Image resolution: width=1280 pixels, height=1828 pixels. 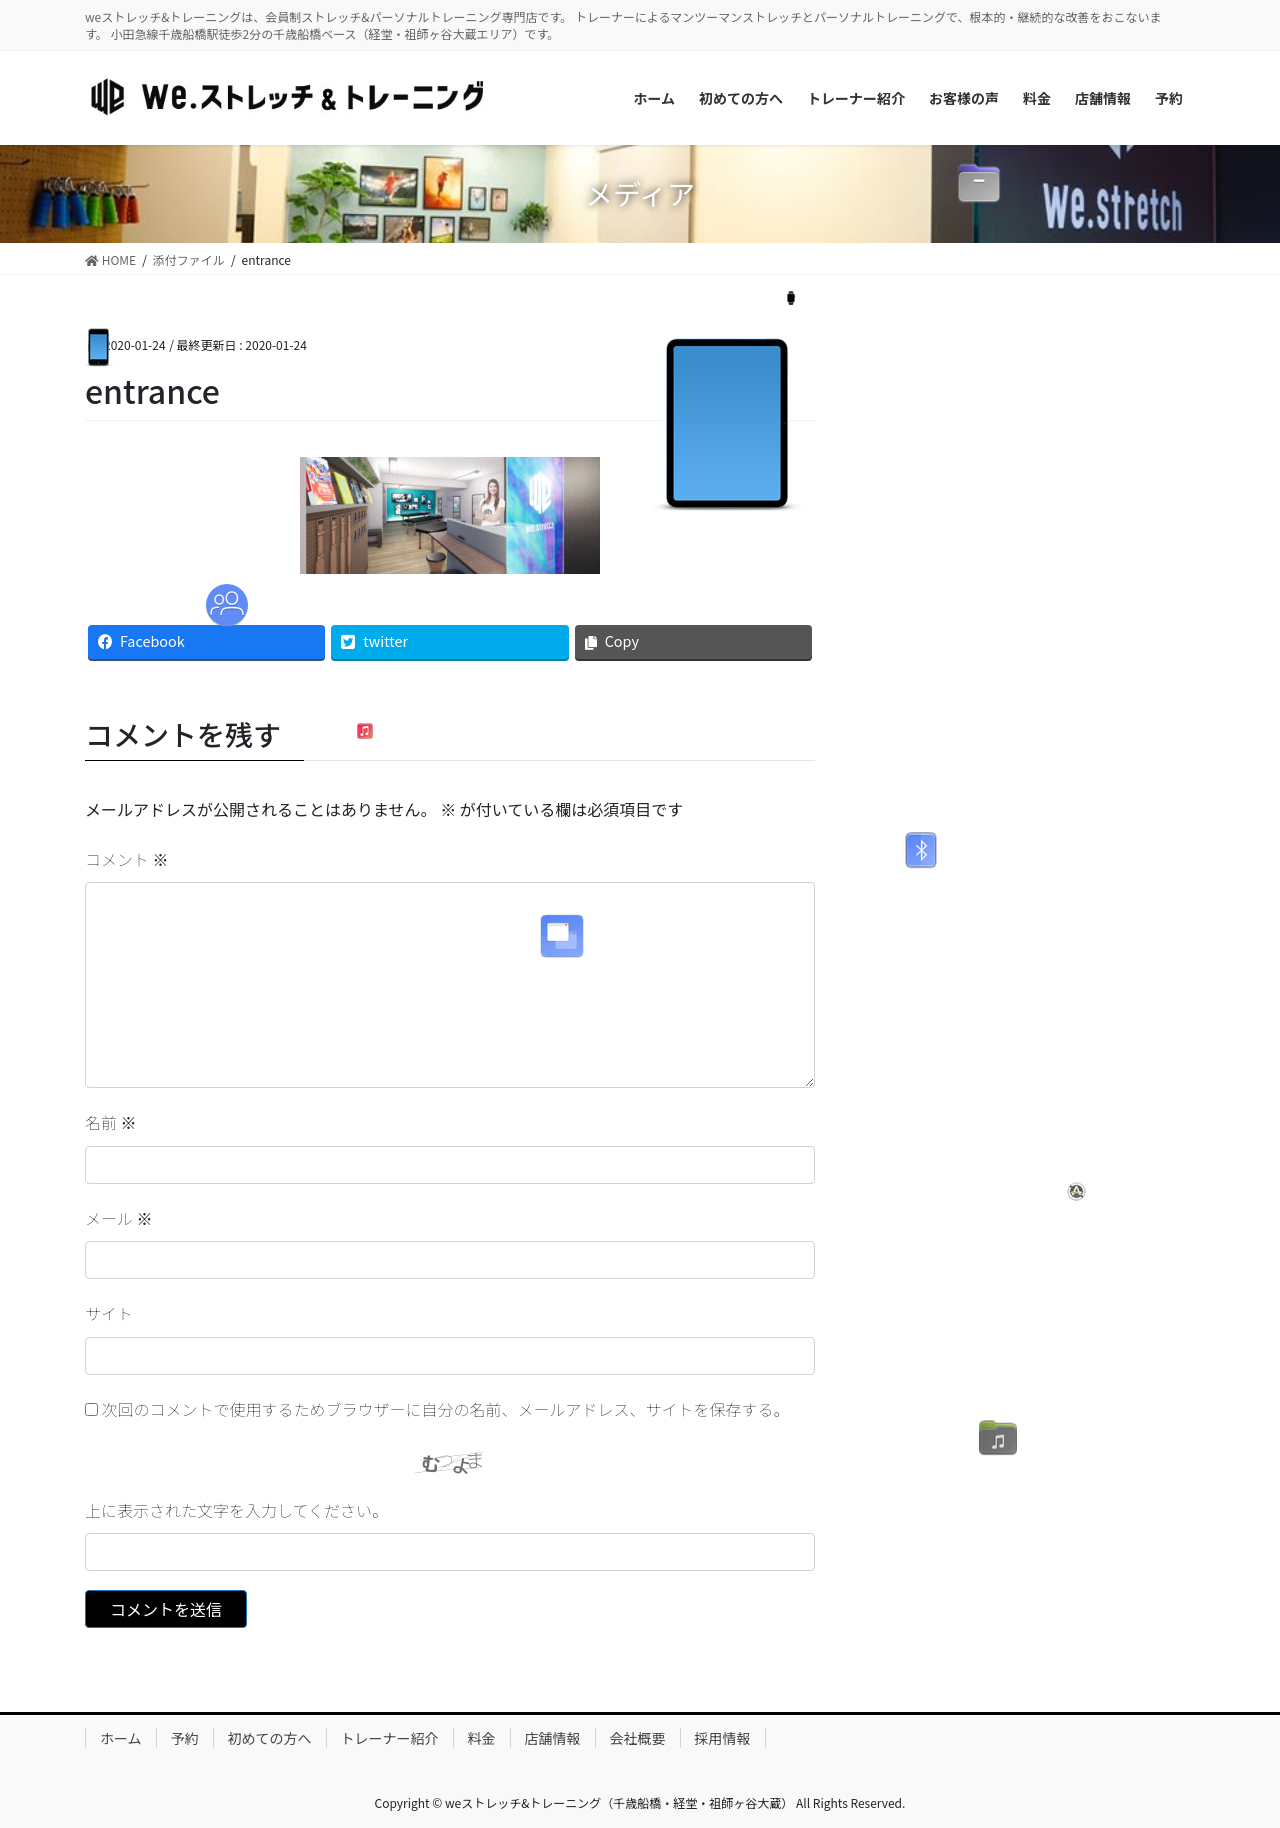 What do you see at coordinates (998, 1437) in the screenshot?
I see `open your music folder` at bounding box center [998, 1437].